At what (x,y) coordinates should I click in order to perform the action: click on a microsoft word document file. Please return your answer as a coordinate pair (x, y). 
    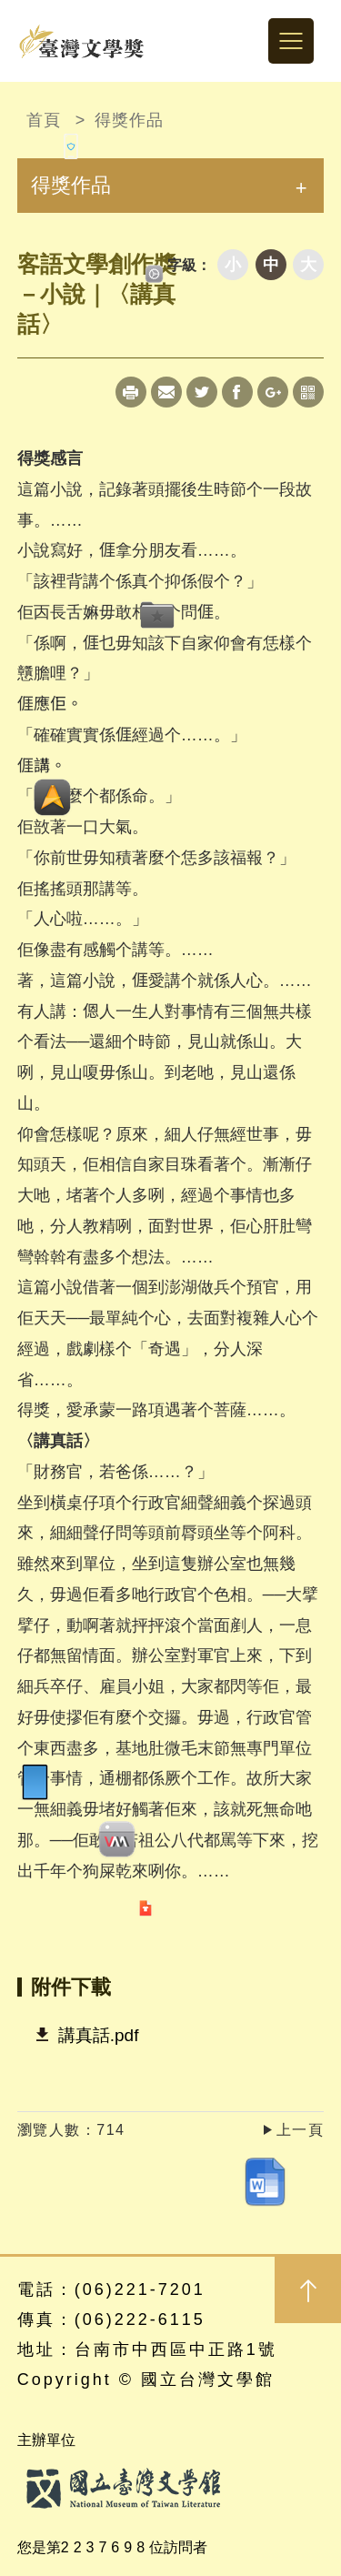
    Looking at the image, I should click on (265, 2181).